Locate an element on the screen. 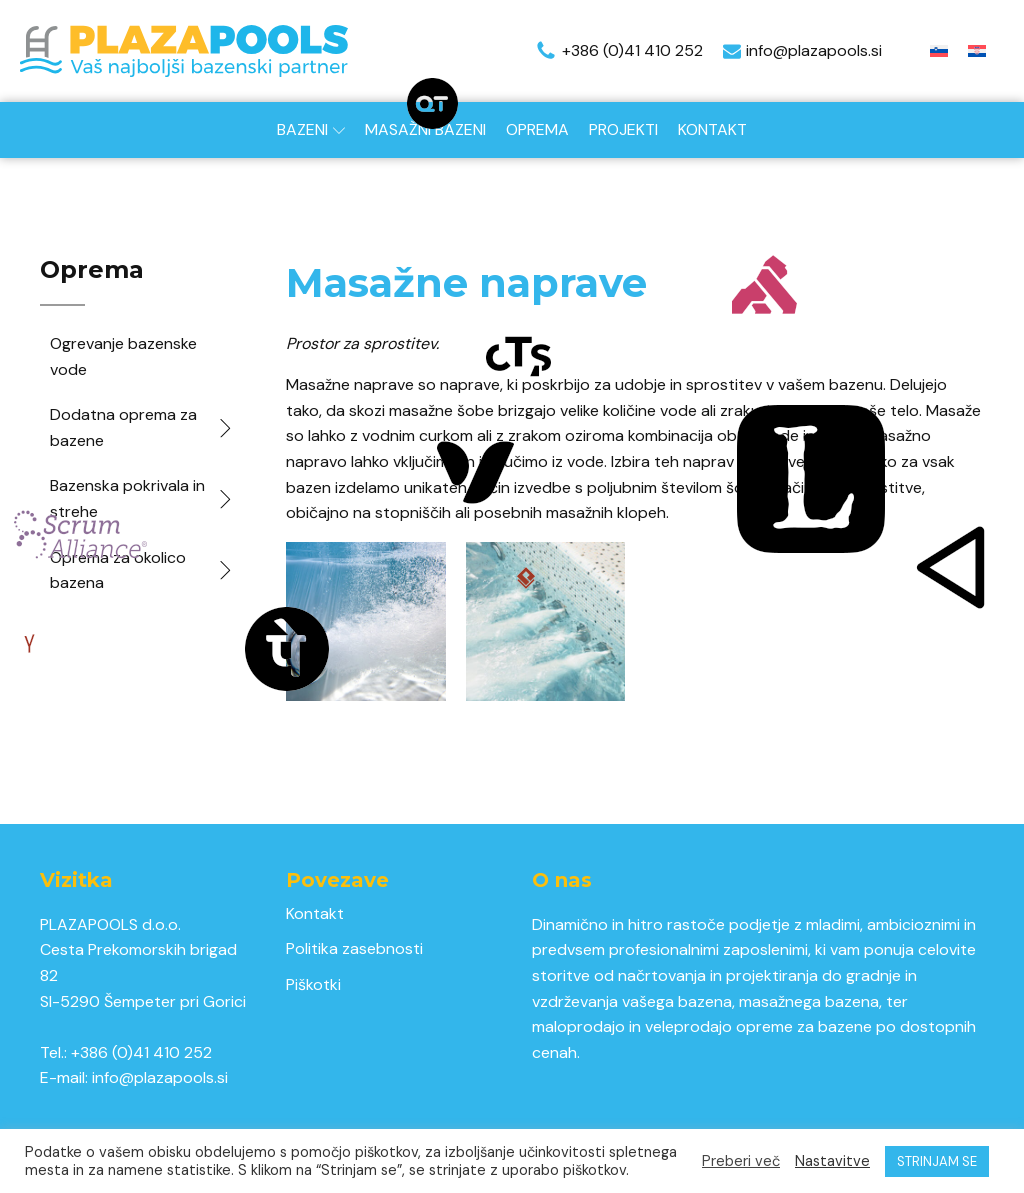 The image size is (1024, 1193). Kong API gateway logo is located at coordinates (764, 284).